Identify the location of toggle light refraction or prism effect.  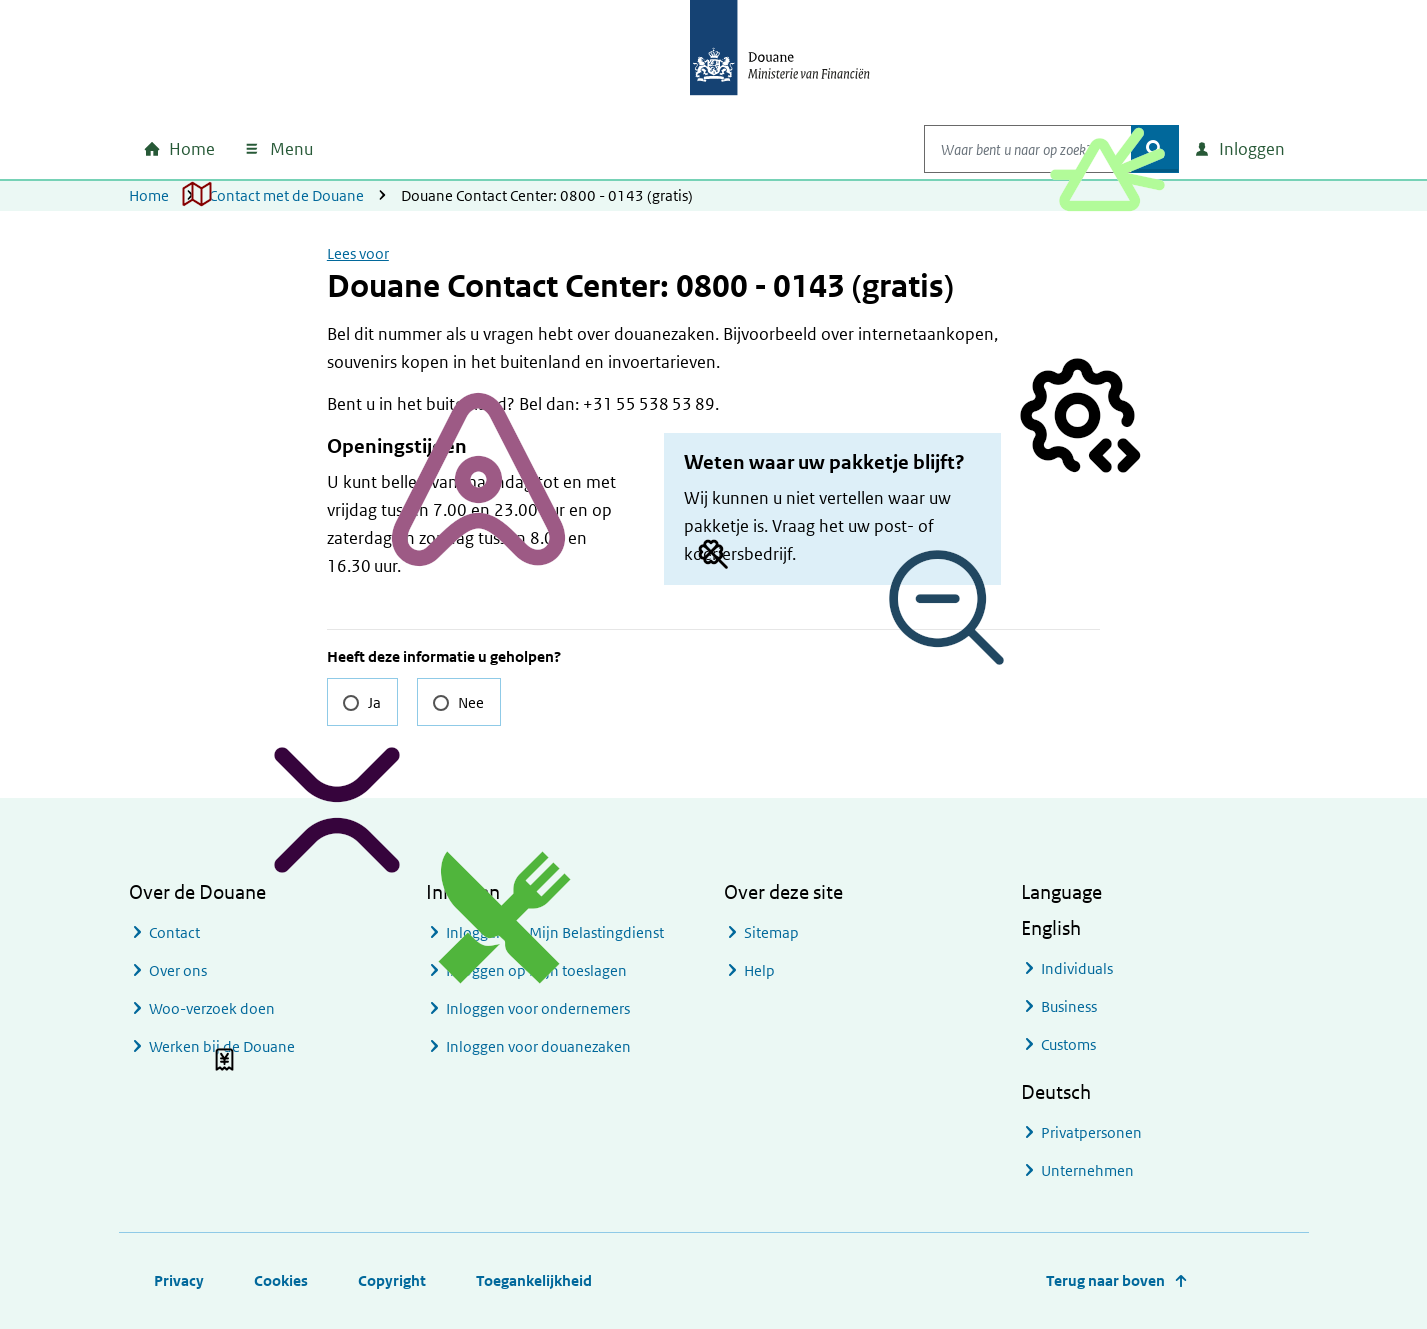
(1107, 169).